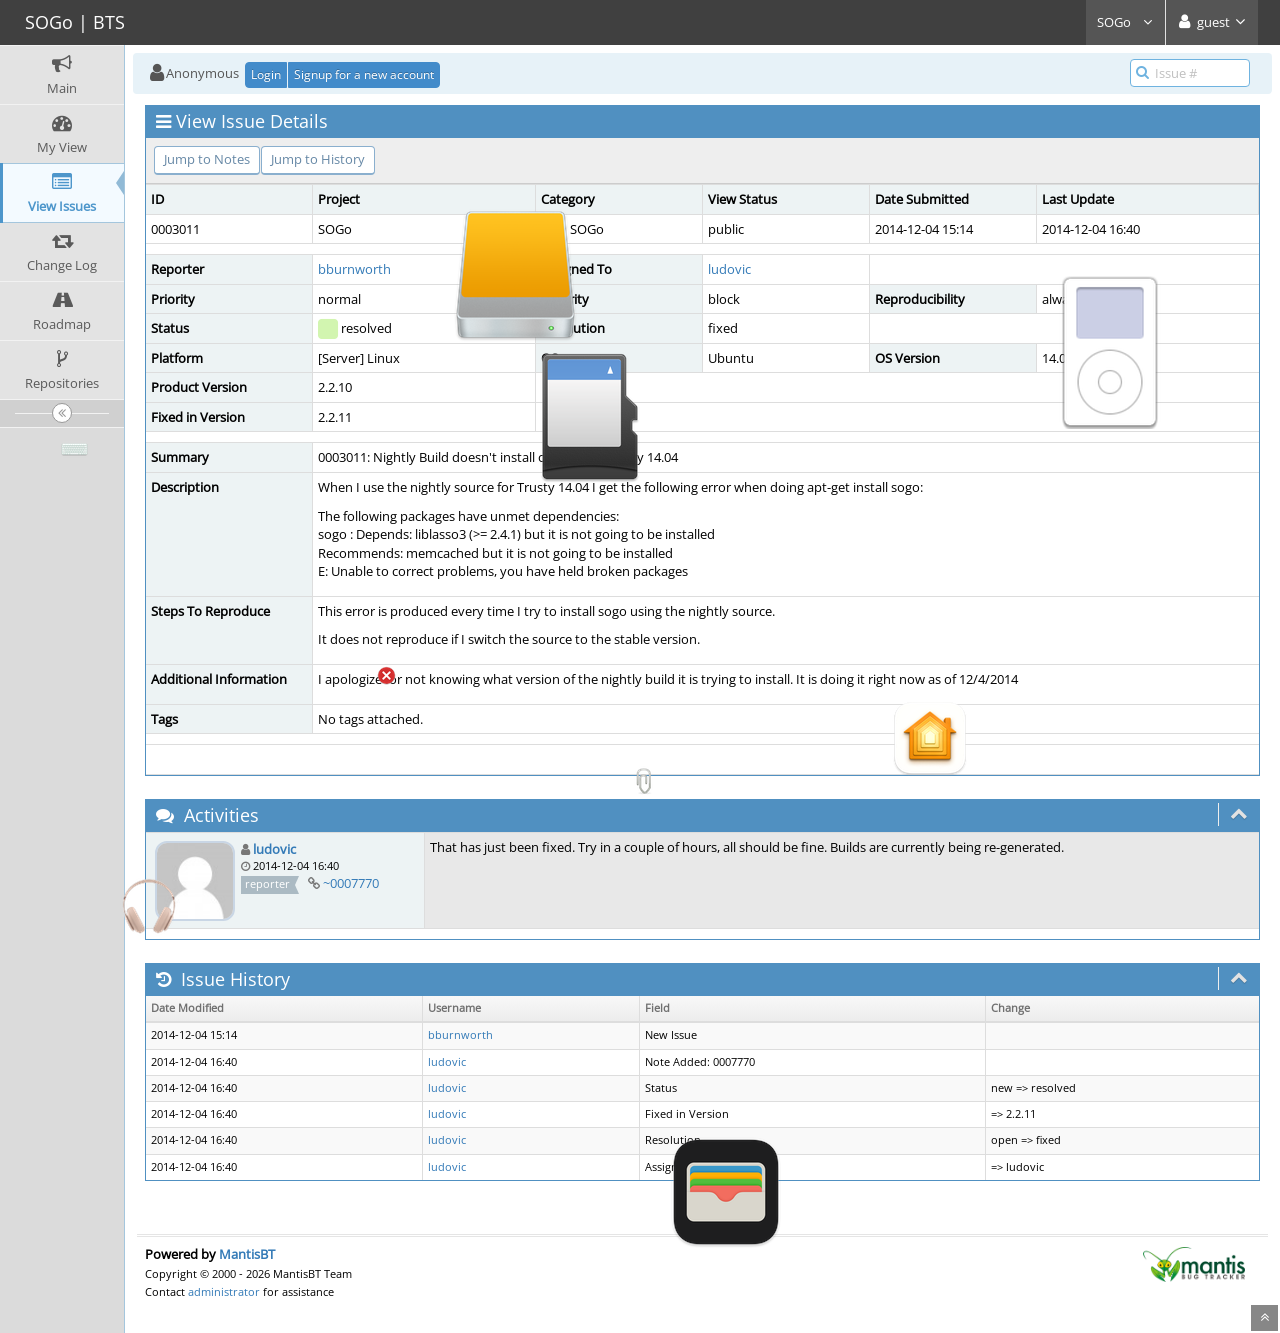 The width and height of the screenshot is (1280, 1333). I want to click on microSD or TransFlash memory card storage device, so click(592, 418).